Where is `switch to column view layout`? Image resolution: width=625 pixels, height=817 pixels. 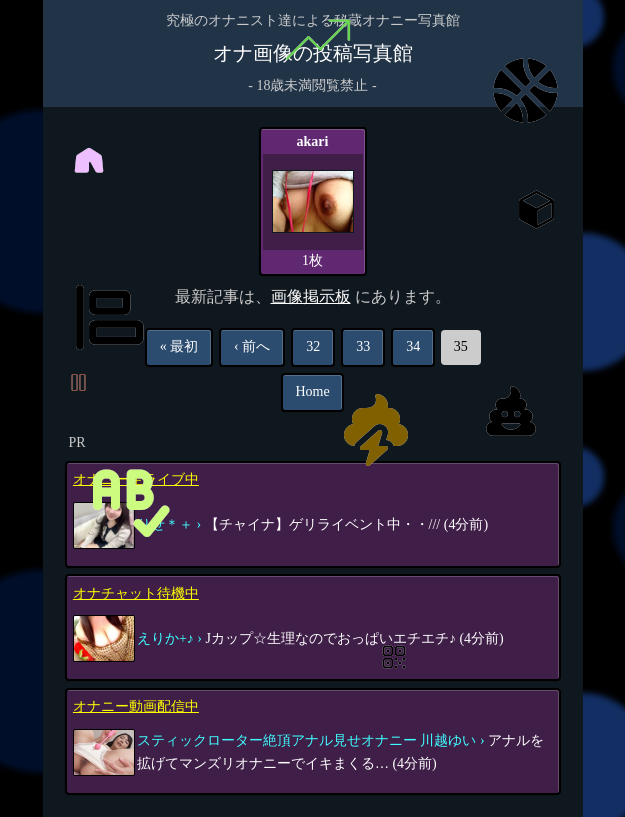 switch to column view layout is located at coordinates (78, 382).